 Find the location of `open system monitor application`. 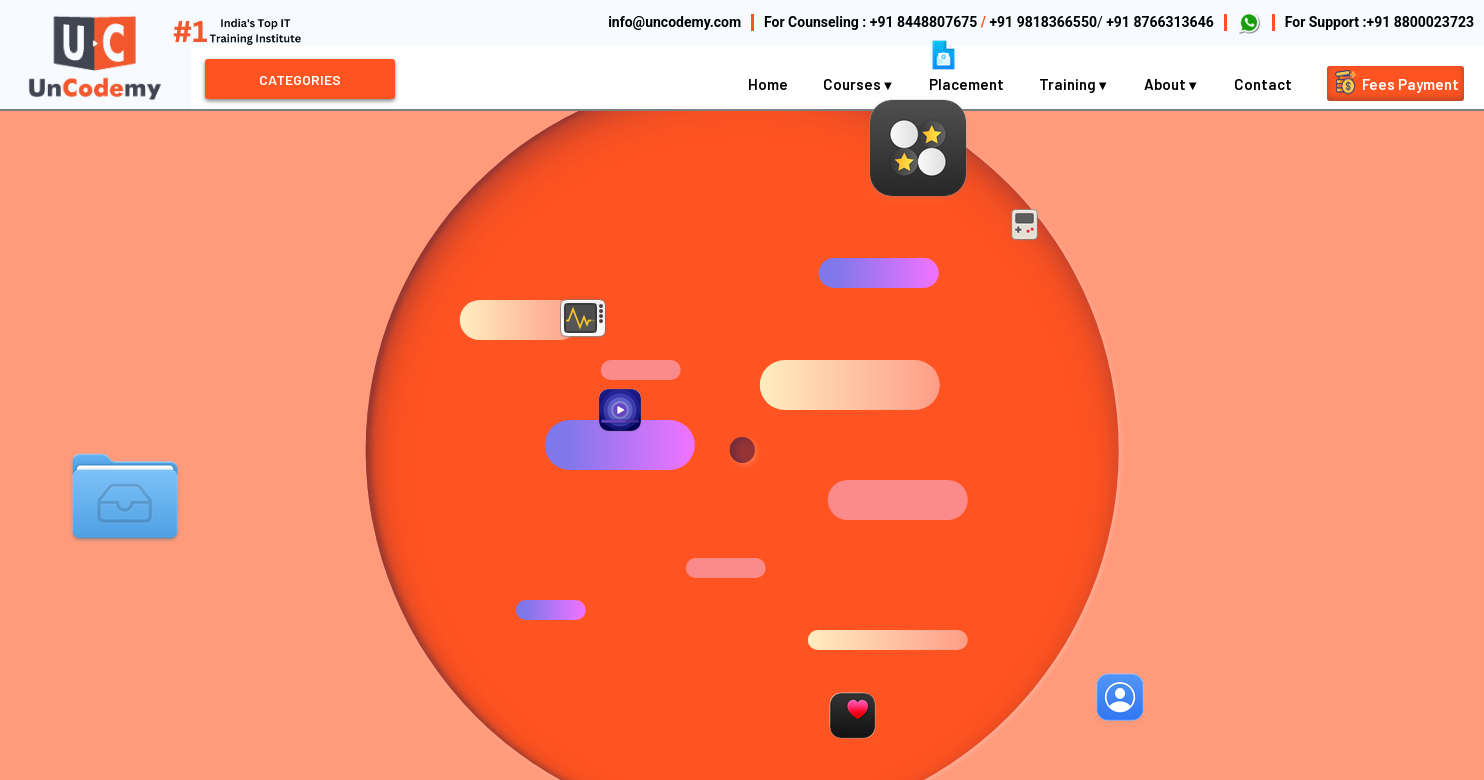

open system monitor application is located at coordinates (583, 318).